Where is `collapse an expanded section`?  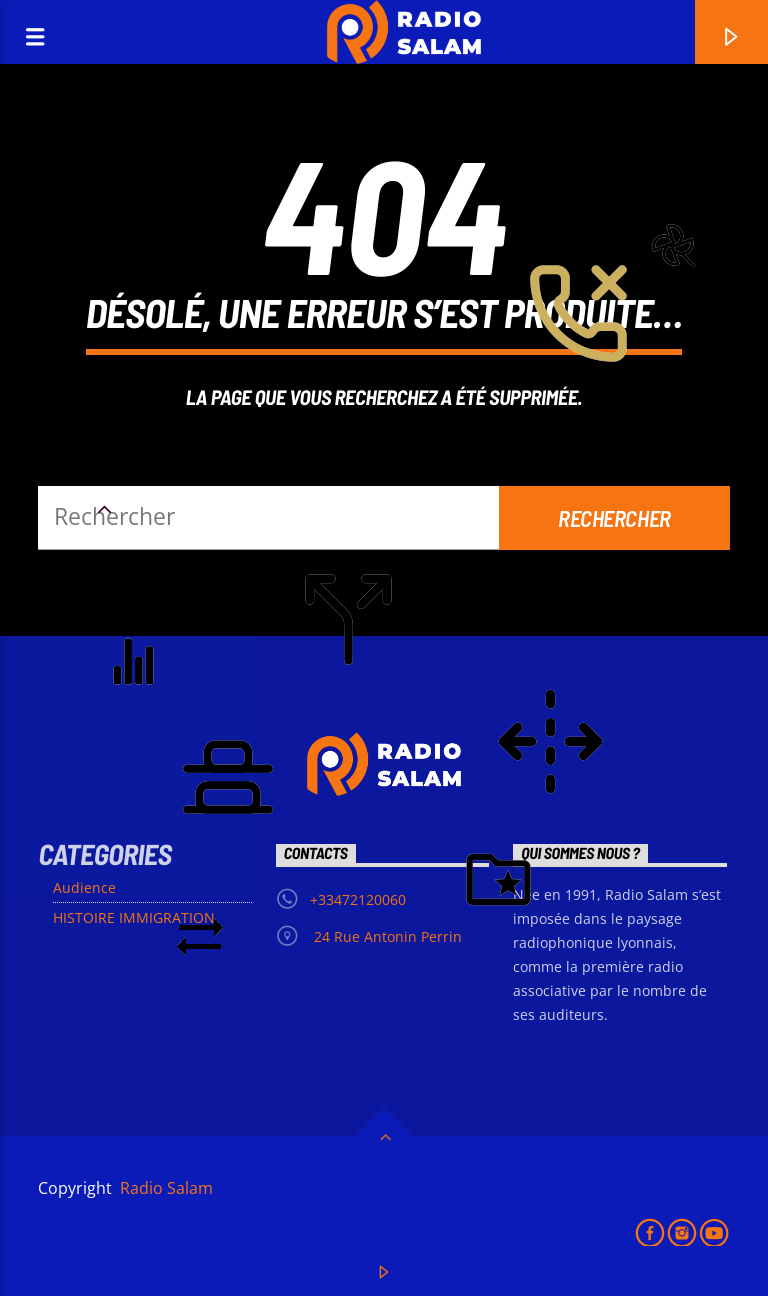 collapse an expanded section is located at coordinates (104, 509).